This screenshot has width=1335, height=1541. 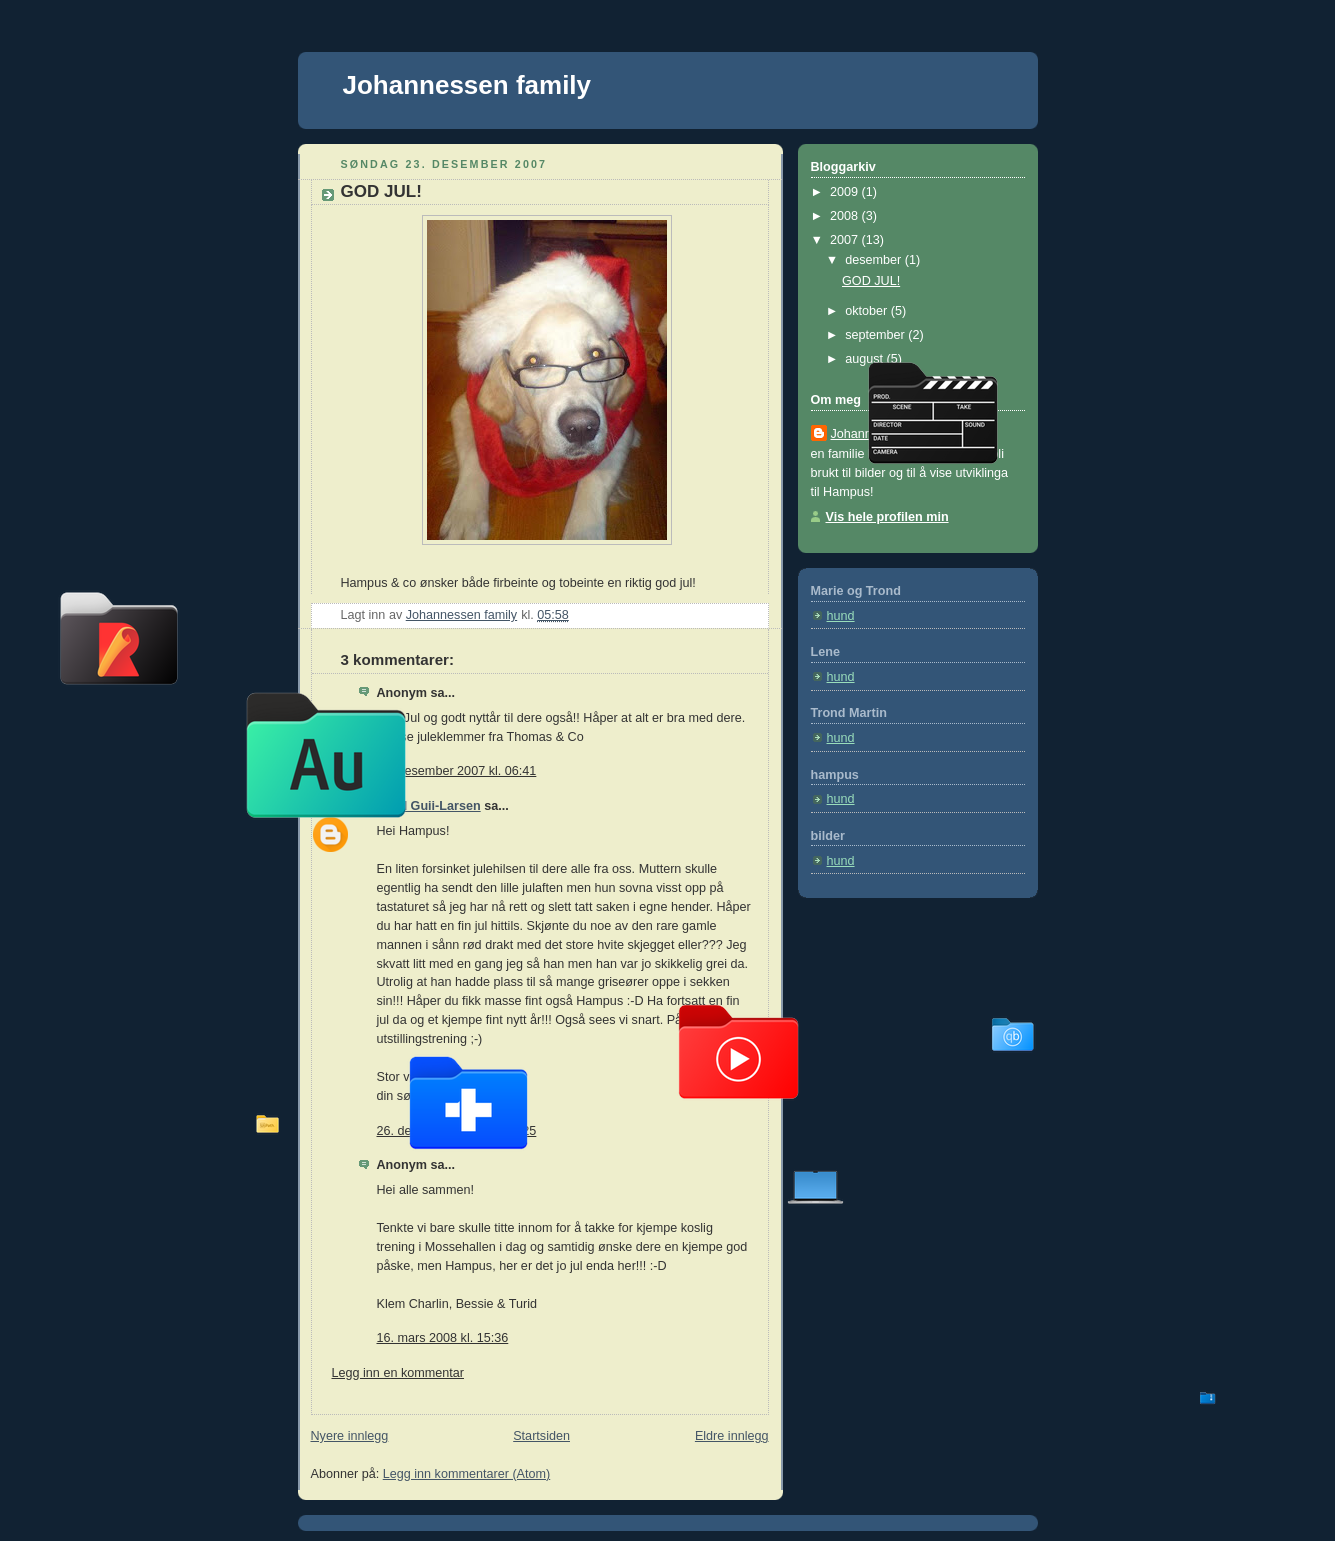 I want to click on open qbittorrent downloads folder, so click(x=1012, y=1035).